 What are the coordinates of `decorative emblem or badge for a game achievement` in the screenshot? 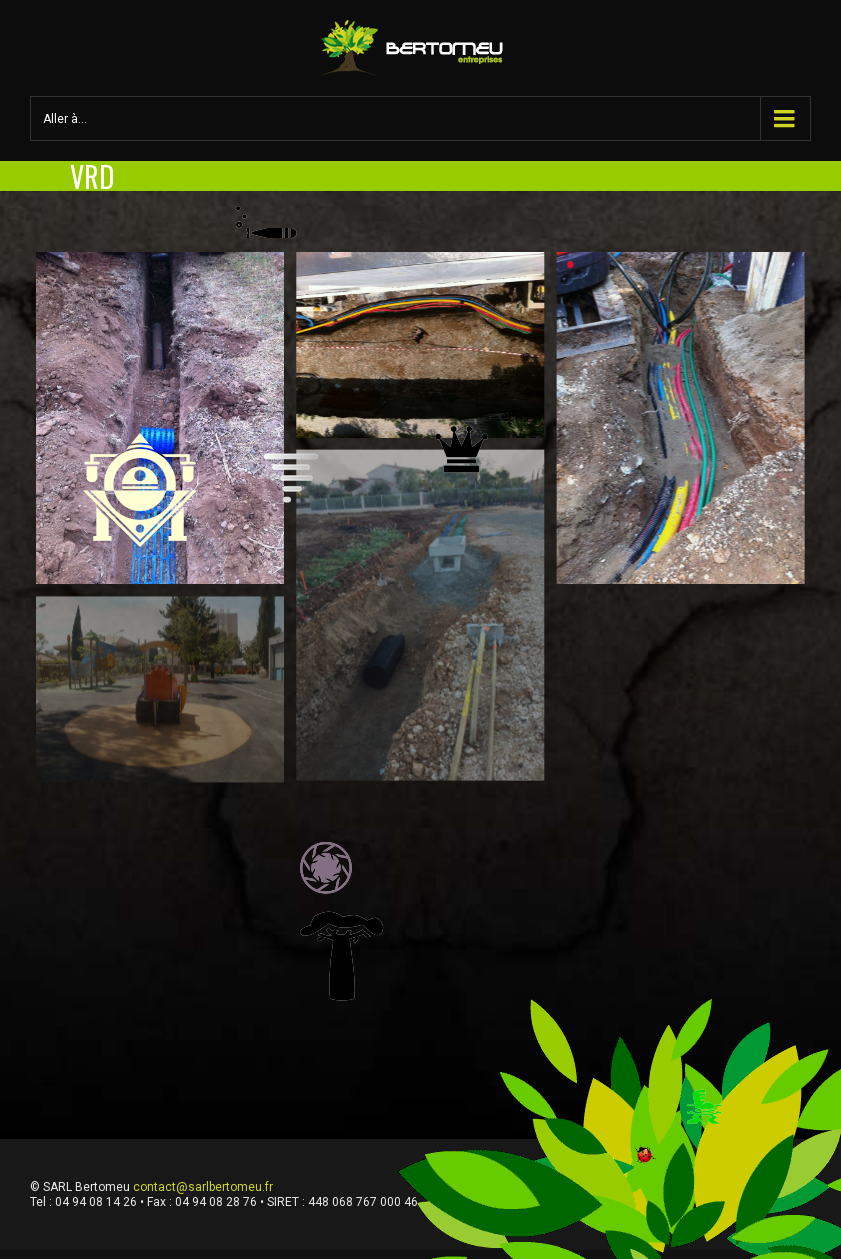 It's located at (140, 490).